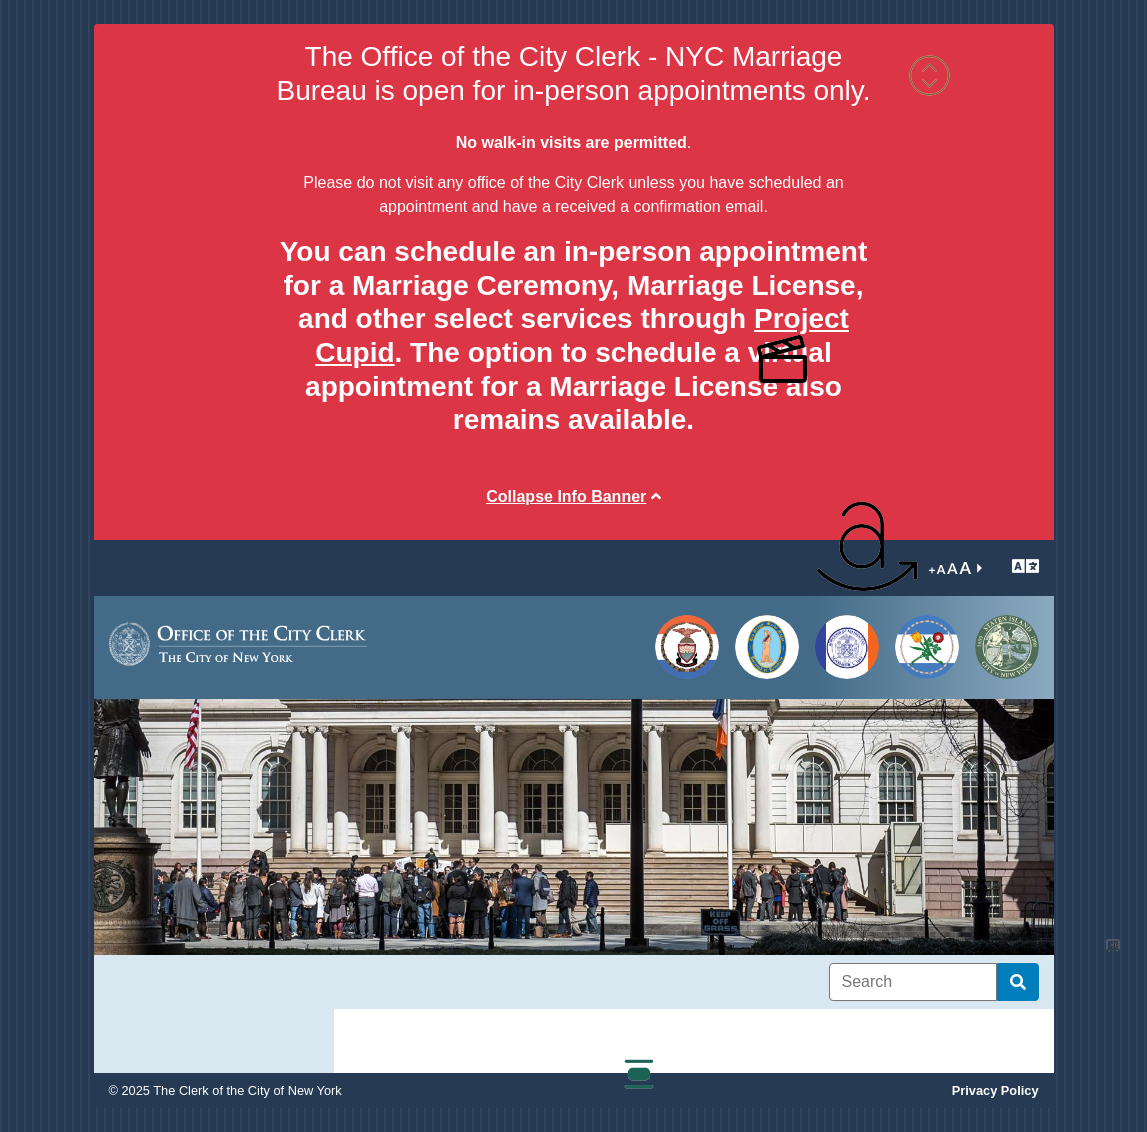 The height and width of the screenshot is (1132, 1147). Describe the element at coordinates (639, 1074) in the screenshot. I see `distribute layers horizontally with equal spacing` at that location.